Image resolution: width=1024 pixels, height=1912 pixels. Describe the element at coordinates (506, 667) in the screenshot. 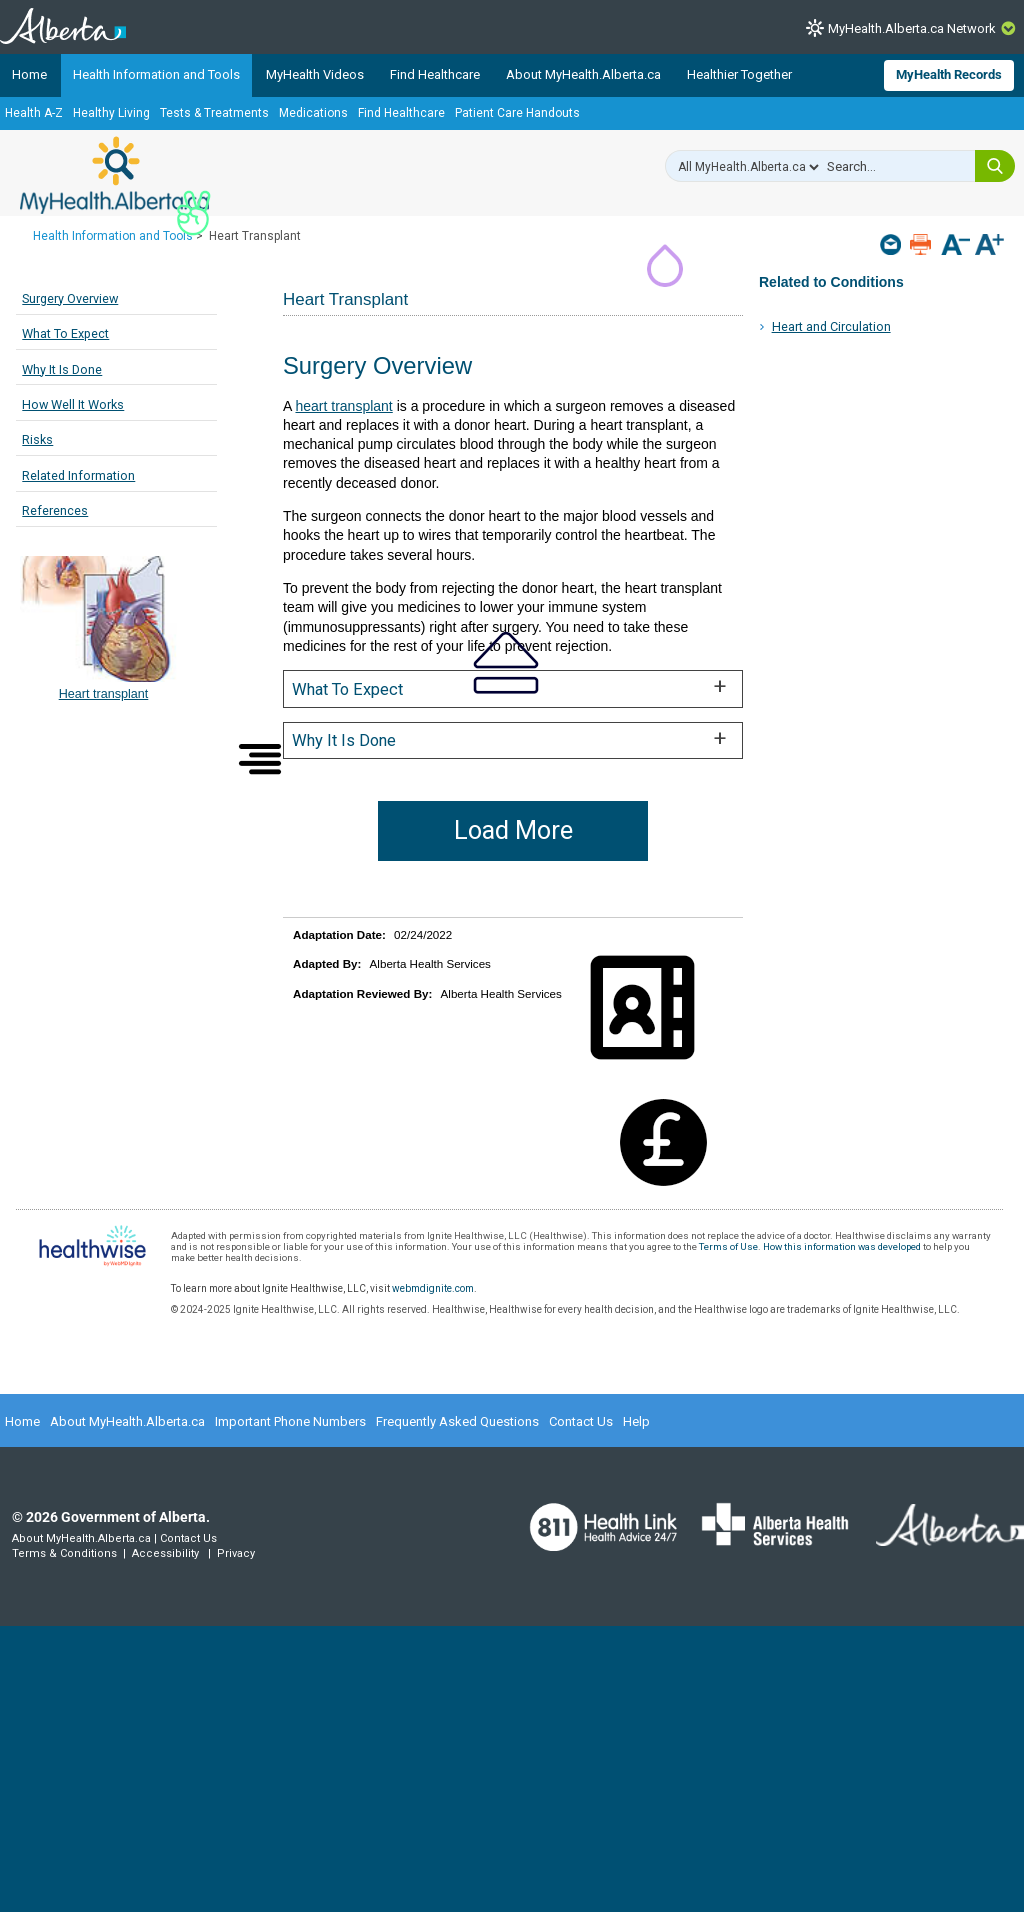

I see `eject media or disc` at that location.